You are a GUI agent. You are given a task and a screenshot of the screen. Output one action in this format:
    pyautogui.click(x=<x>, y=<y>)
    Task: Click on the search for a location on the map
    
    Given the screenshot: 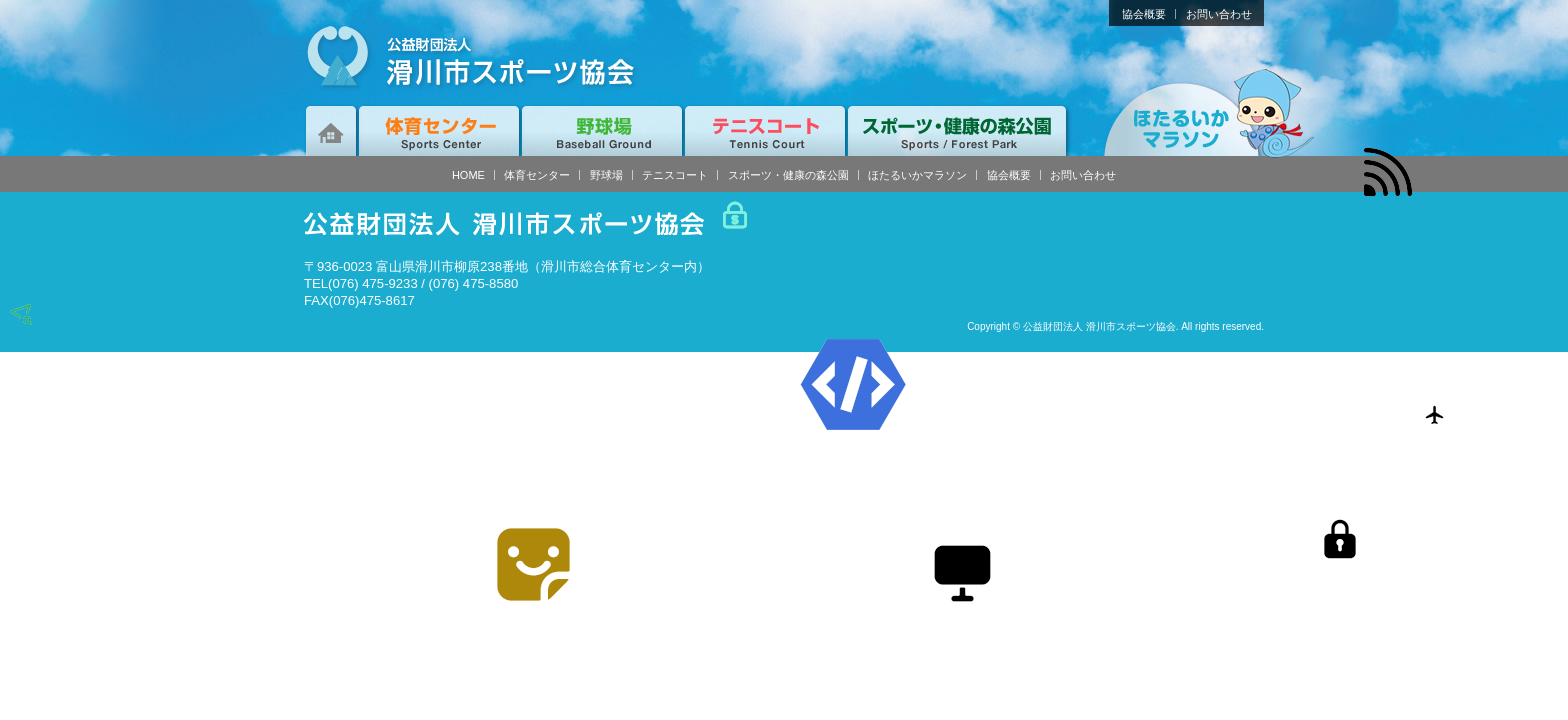 What is the action you would take?
    pyautogui.click(x=21, y=314)
    